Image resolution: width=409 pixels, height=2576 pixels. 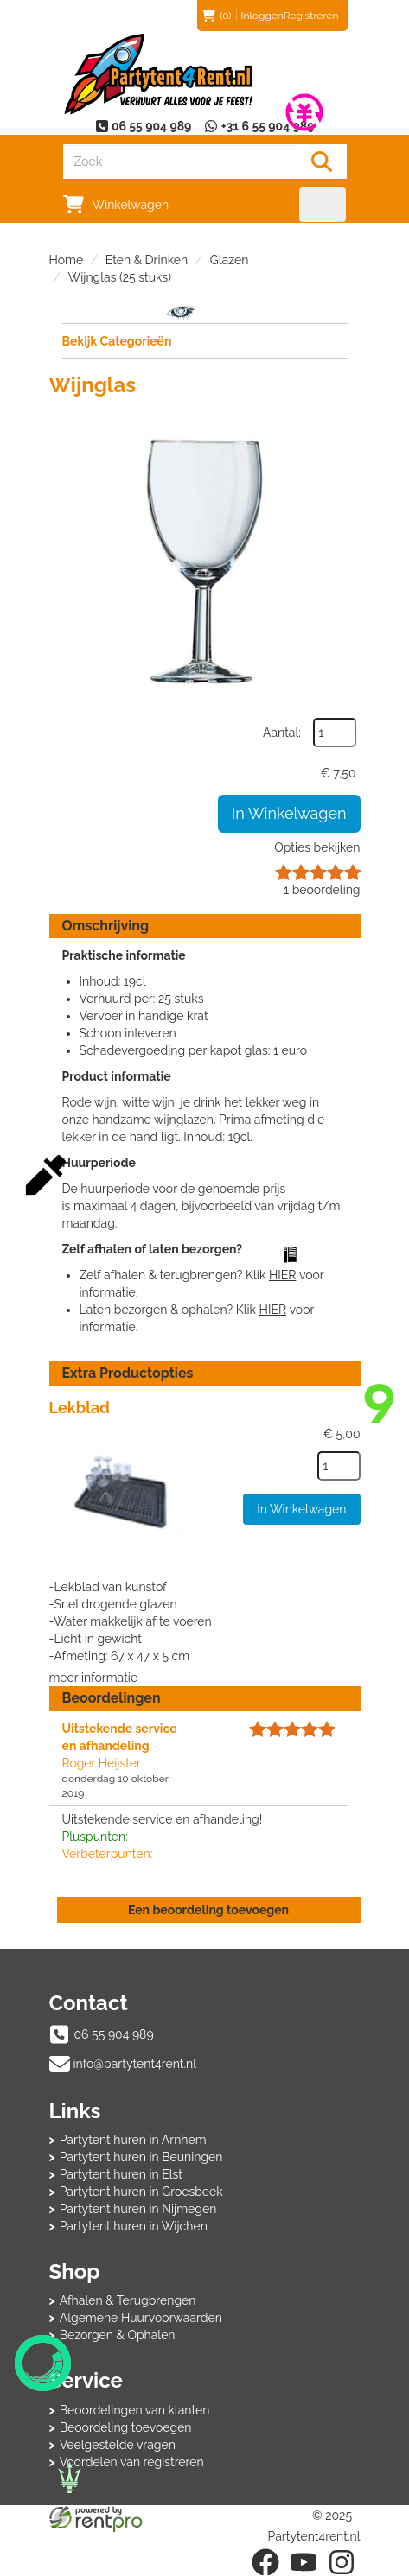 I want to click on color picker tool, so click(x=46, y=1174).